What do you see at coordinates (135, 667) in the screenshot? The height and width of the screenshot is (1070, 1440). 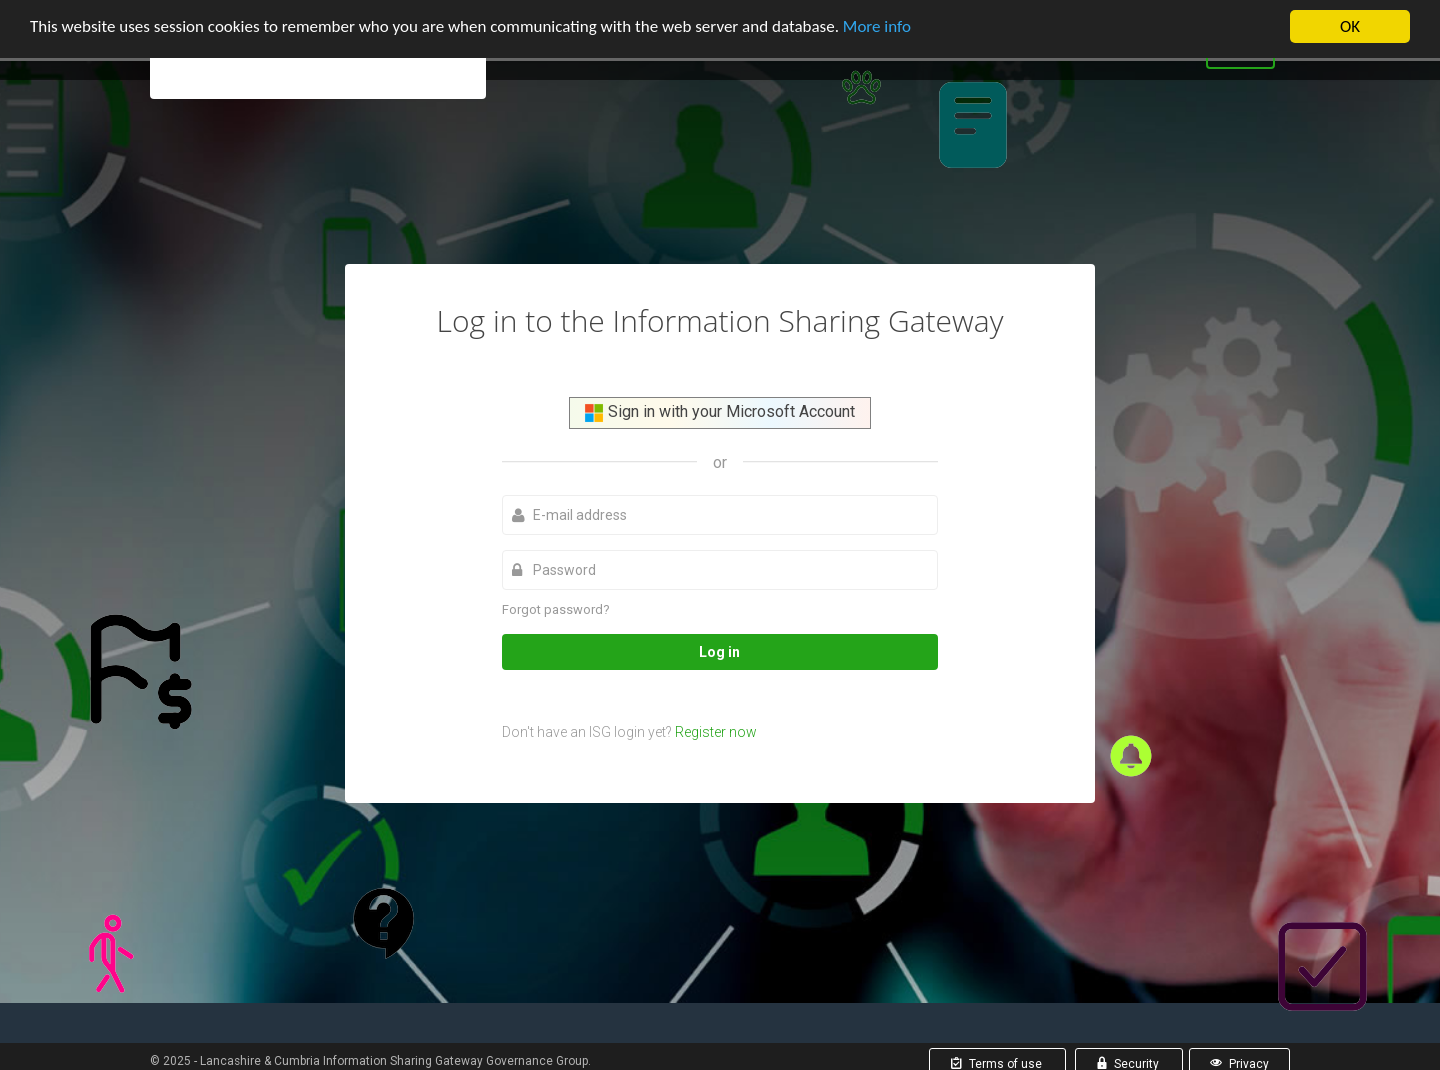 I see `flag a financial transaction or payment` at bounding box center [135, 667].